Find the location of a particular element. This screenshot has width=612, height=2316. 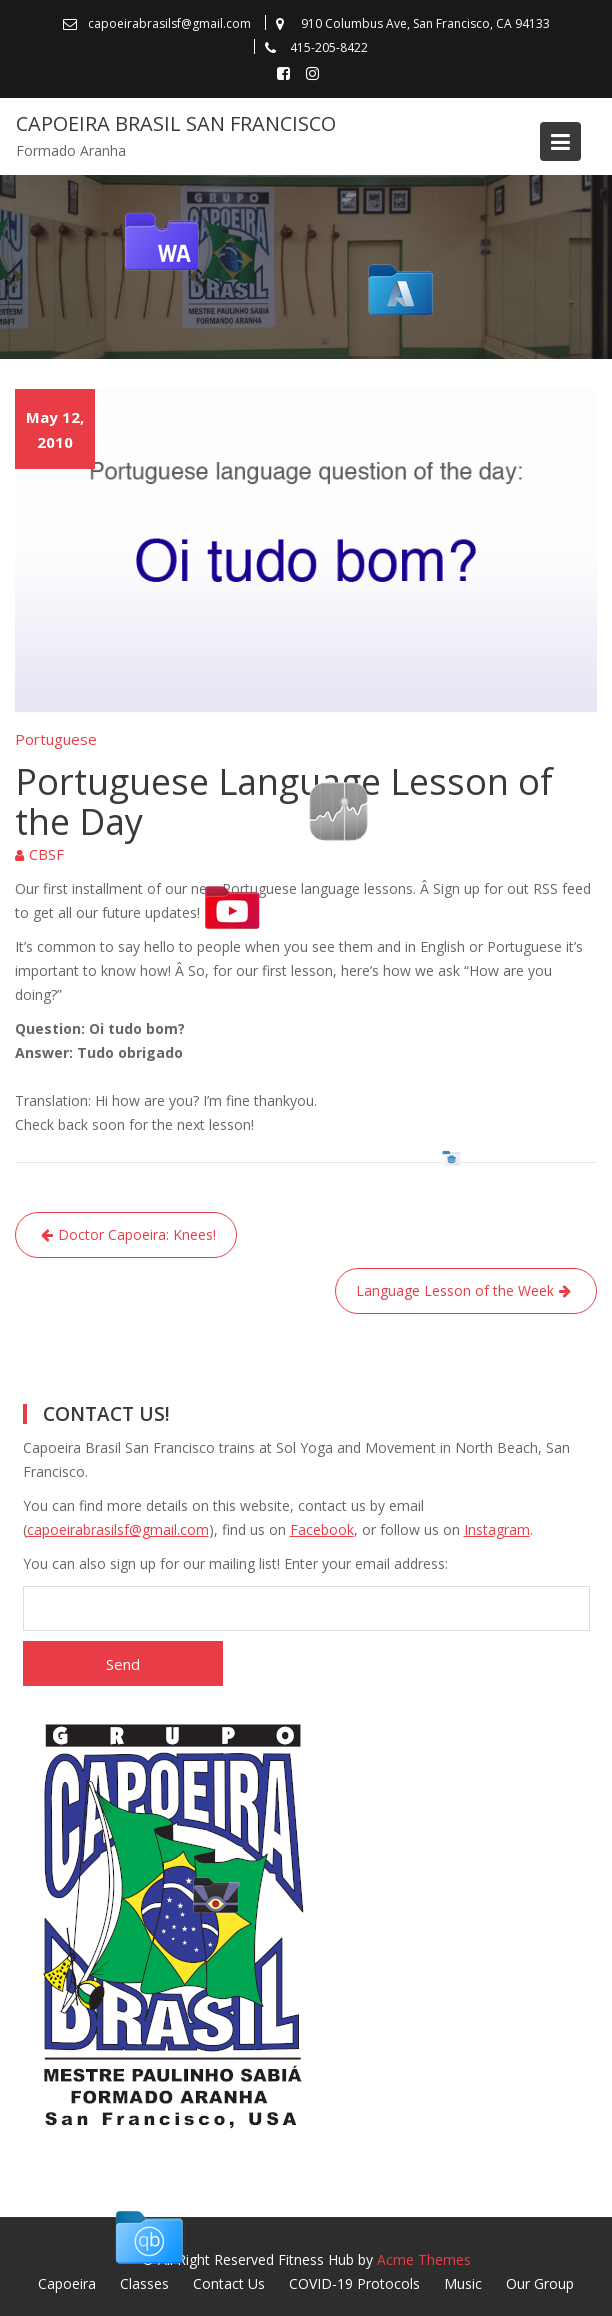

open folder containing downloaded youtube videos is located at coordinates (232, 909).